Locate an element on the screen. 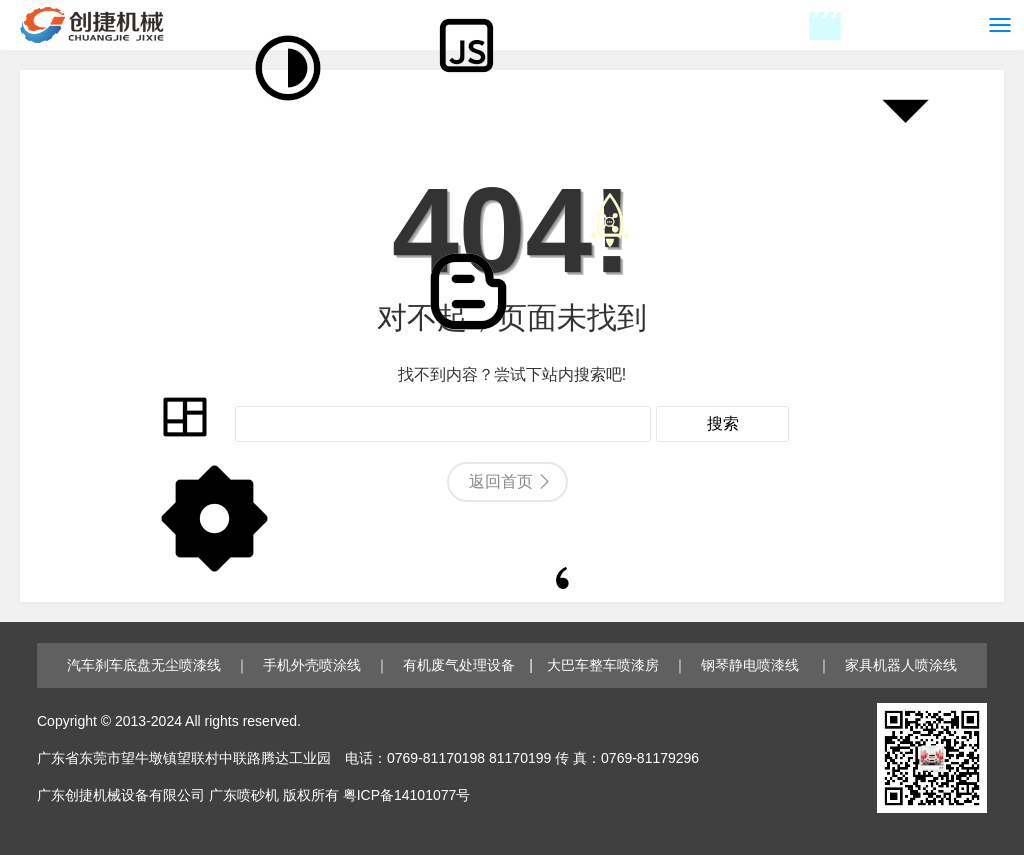 Image resolution: width=1024 pixels, height=855 pixels. switch to masonry grid layout is located at coordinates (185, 417).